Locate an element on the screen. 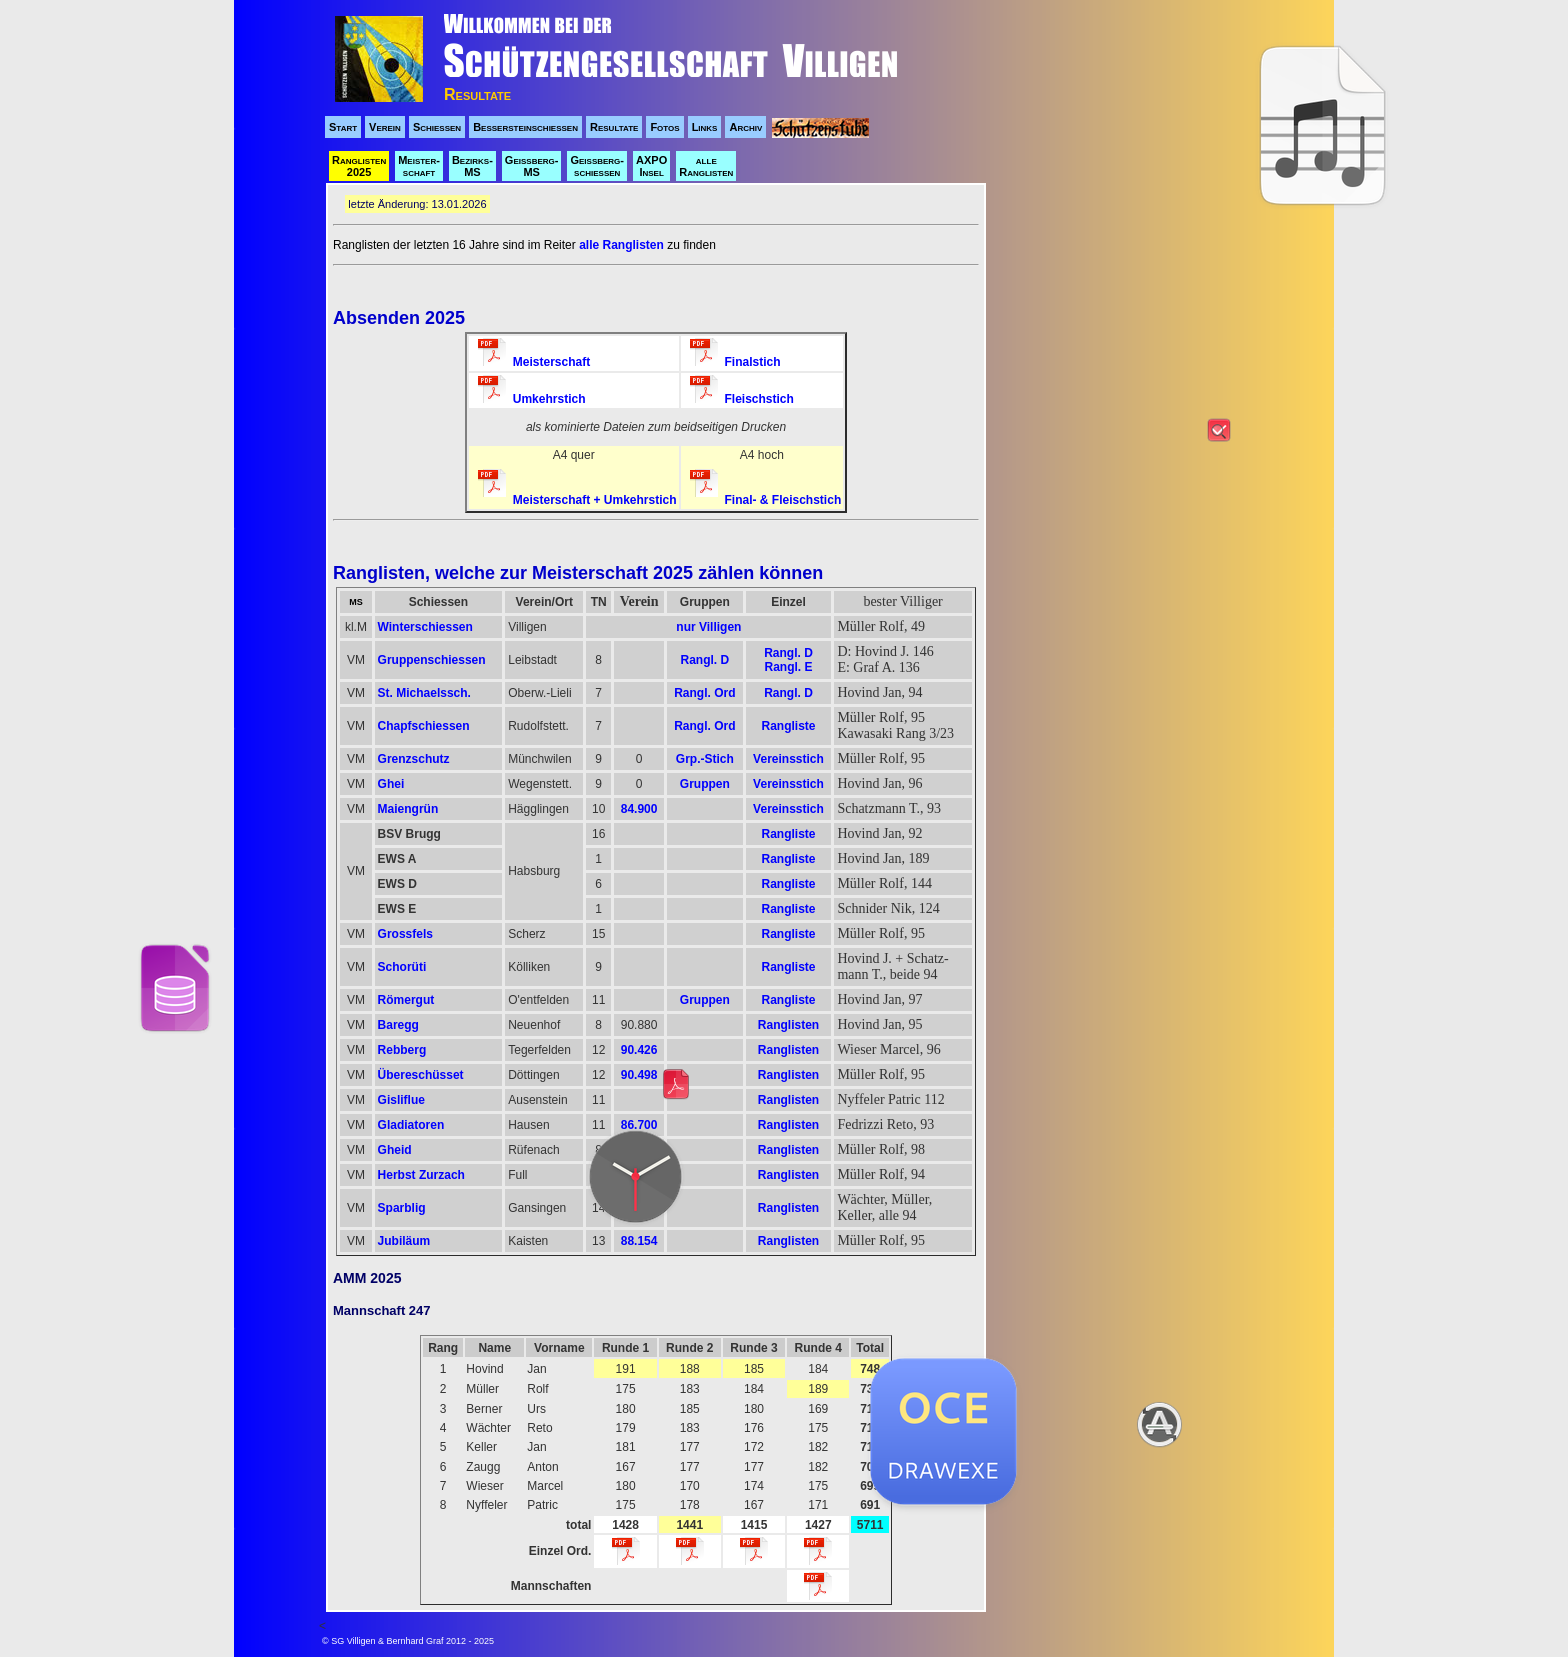 The width and height of the screenshot is (1568, 1657). open the clock app is located at coordinates (635, 1176).